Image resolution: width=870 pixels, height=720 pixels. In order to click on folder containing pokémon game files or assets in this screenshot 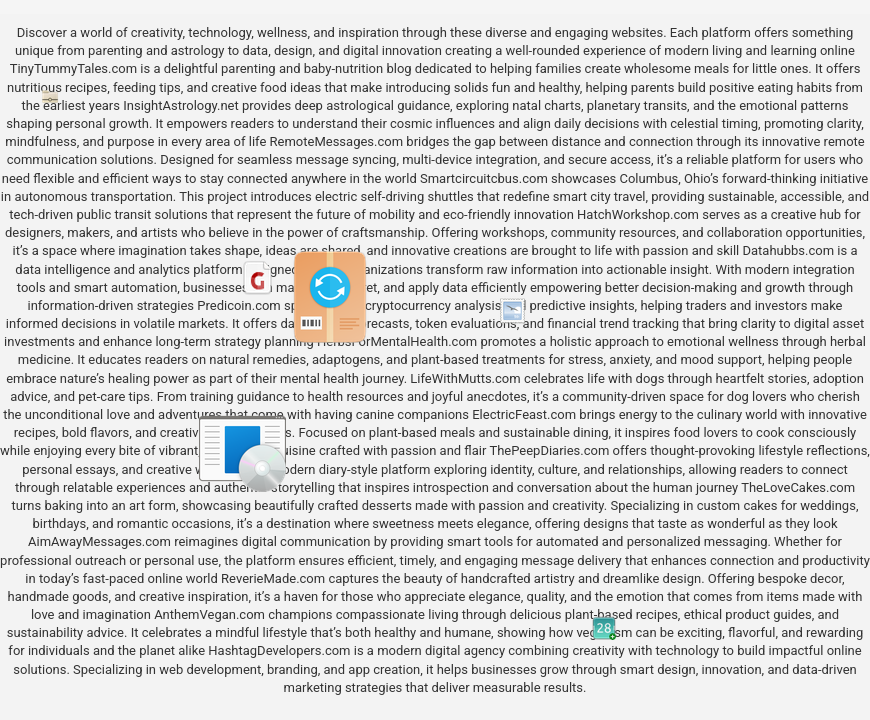, I will do `click(50, 97)`.